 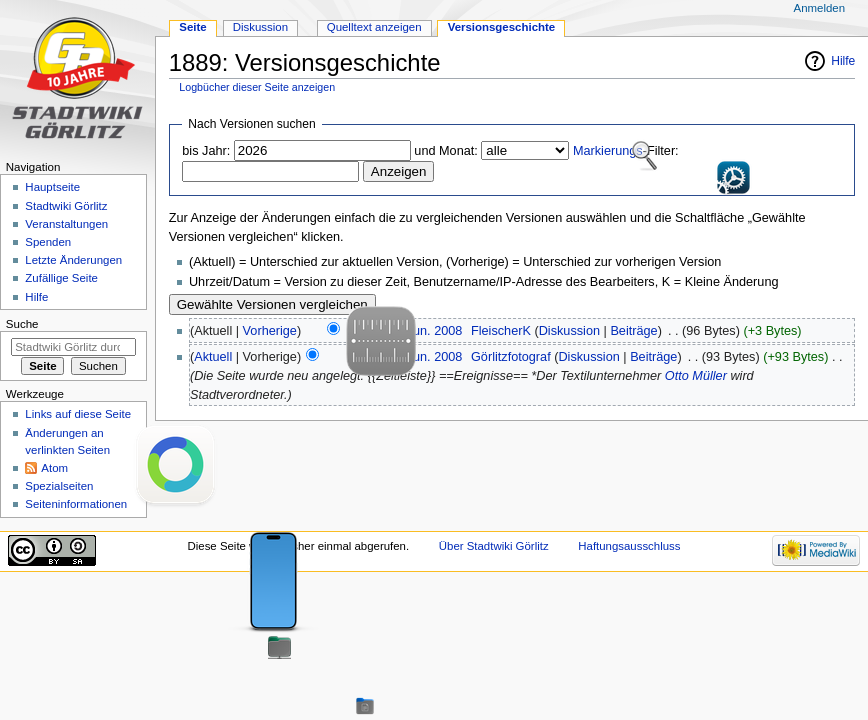 What do you see at coordinates (365, 706) in the screenshot?
I see `open your documents folder` at bounding box center [365, 706].